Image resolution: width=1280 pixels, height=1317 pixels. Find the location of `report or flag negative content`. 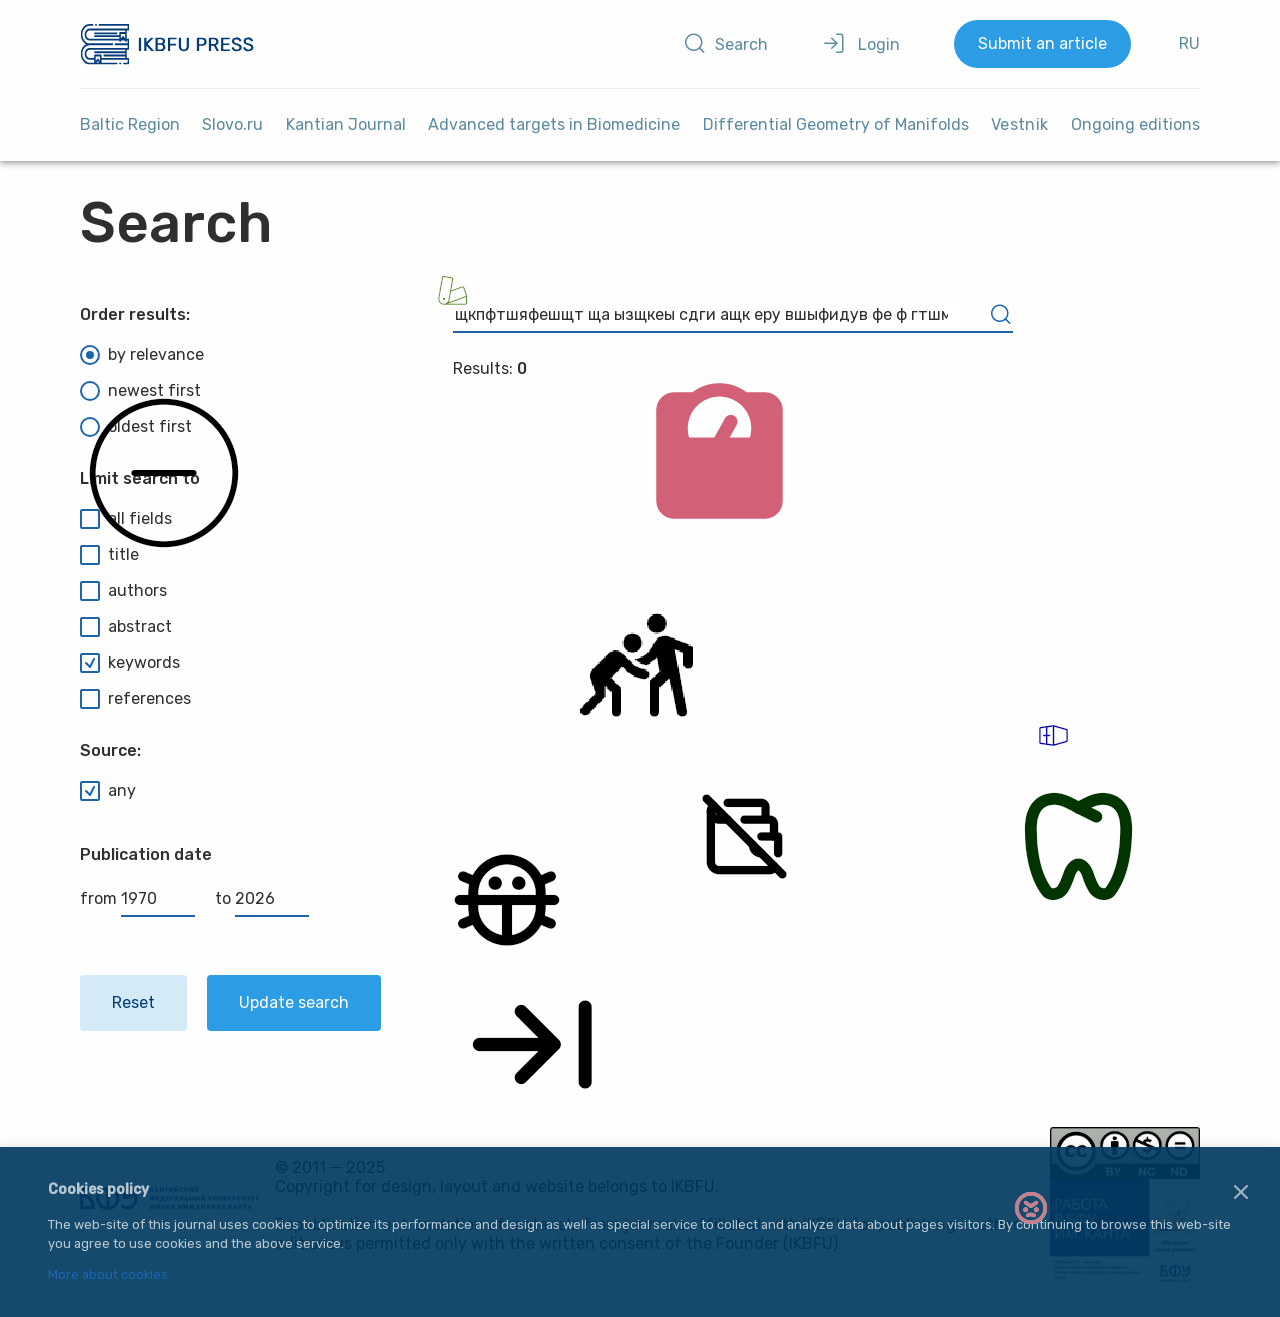

report or flag negative content is located at coordinates (1031, 1208).